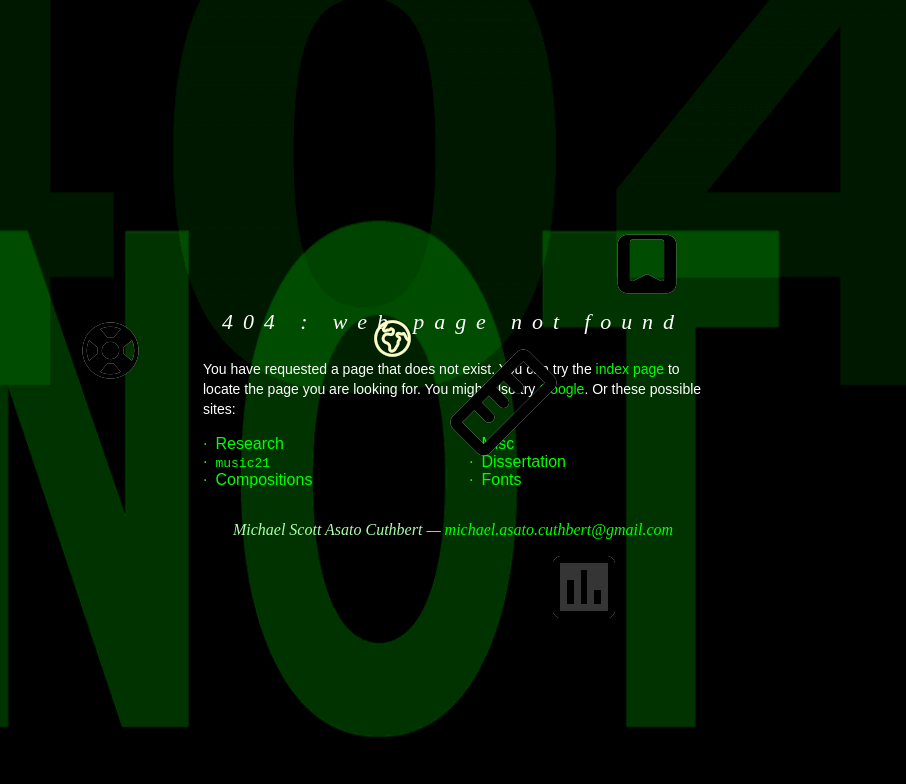  Describe the element at coordinates (503, 402) in the screenshot. I see `access measurement tools` at that location.